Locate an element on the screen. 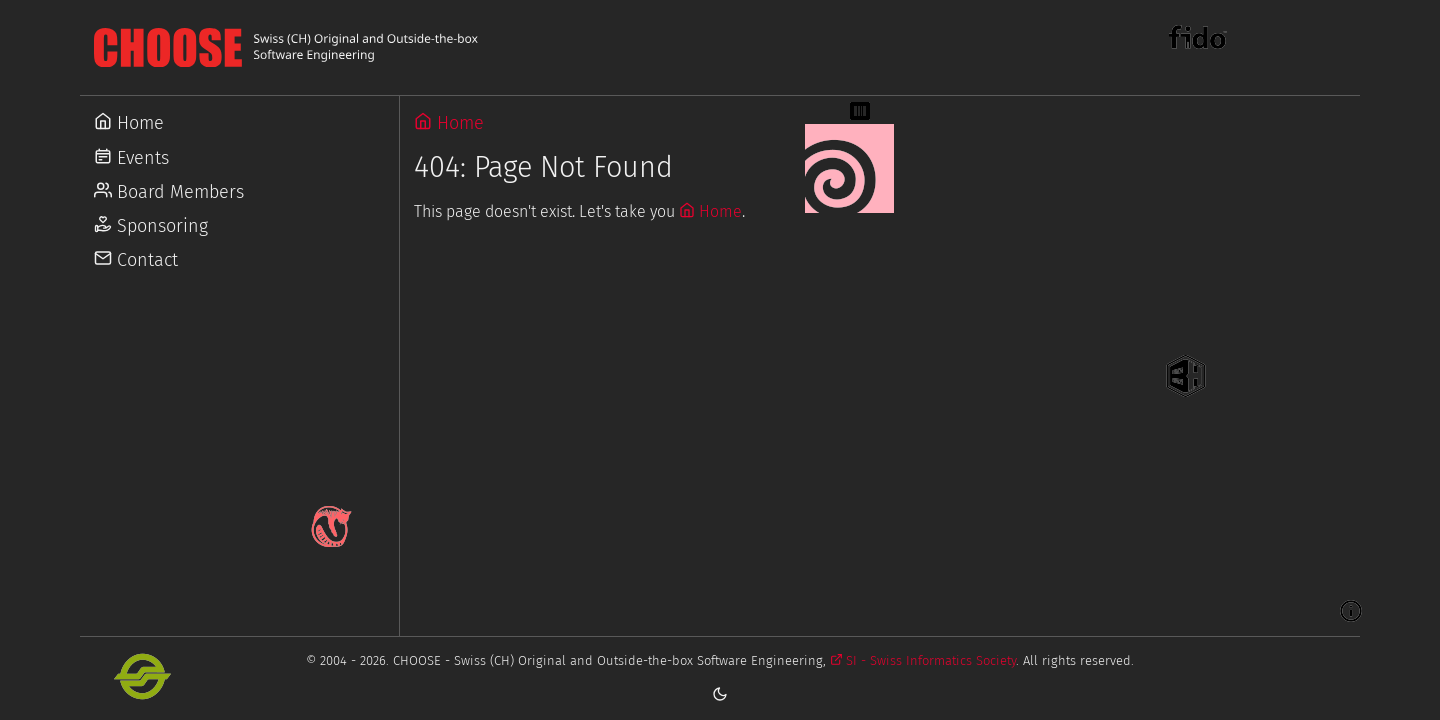  fido alliance logo indicating passwordless authentication support is located at coordinates (1198, 37).